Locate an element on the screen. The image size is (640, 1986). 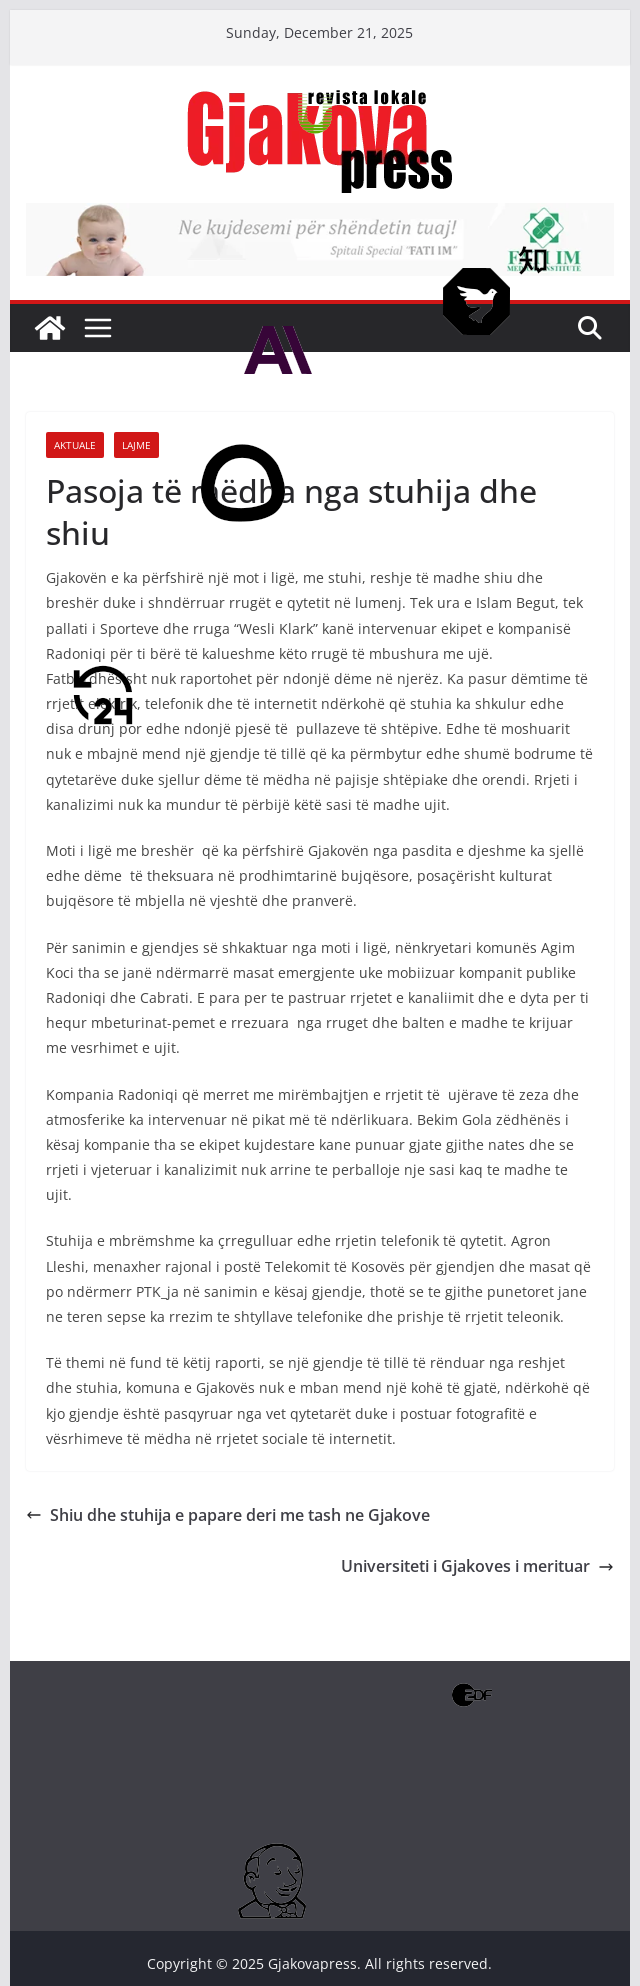
indicates 24/7 availability or round-the-clock service is located at coordinates (103, 695).